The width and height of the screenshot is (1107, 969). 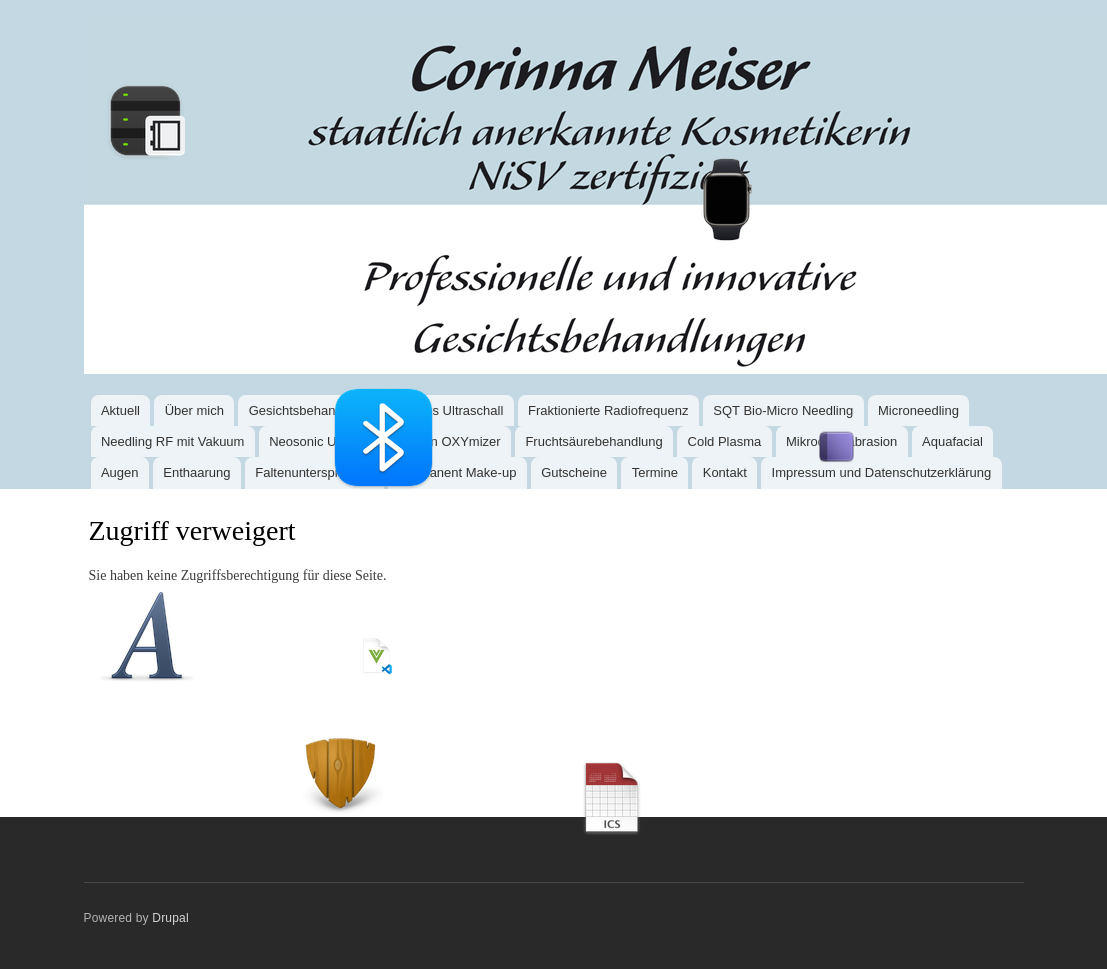 I want to click on configure LDAP server connection settings, so click(x=146, y=122).